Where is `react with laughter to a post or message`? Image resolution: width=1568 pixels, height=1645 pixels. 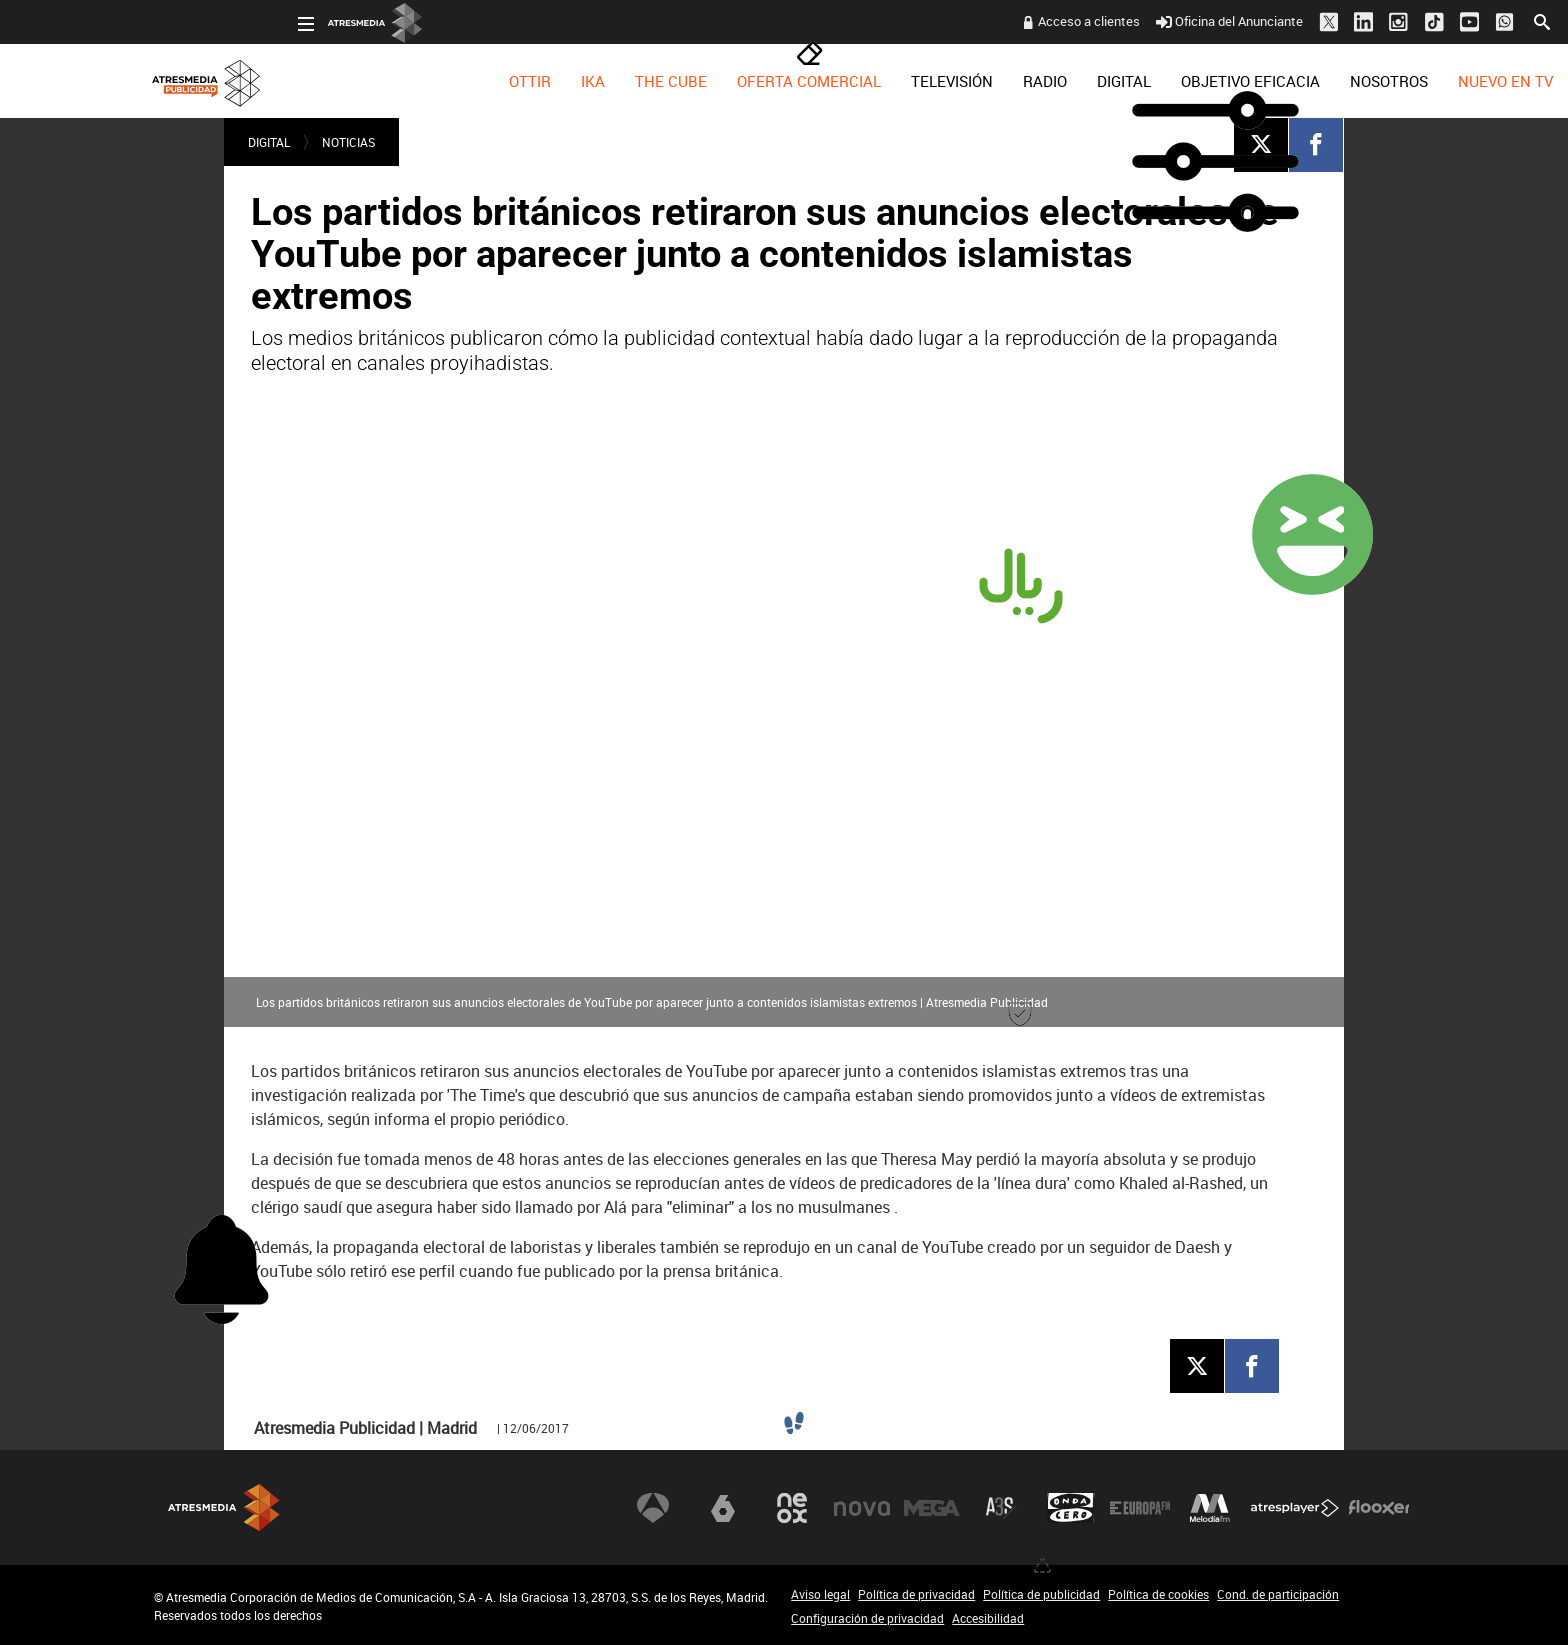 react with laughter to a post or message is located at coordinates (1312, 534).